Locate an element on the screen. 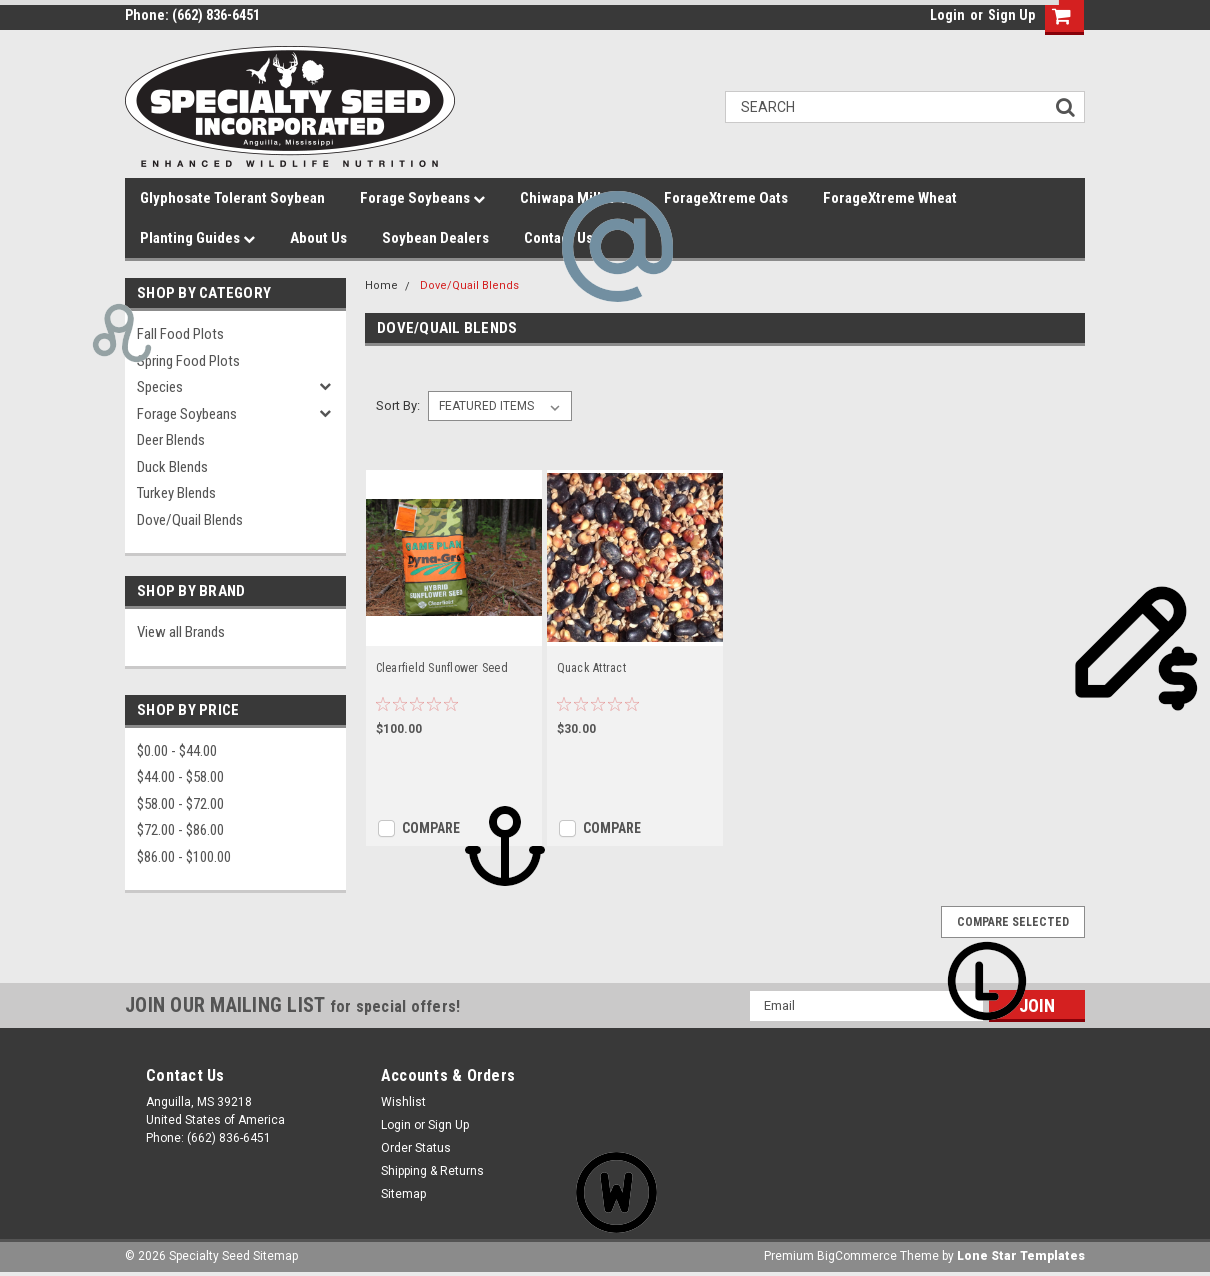 Image resolution: width=1210 pixels, height=1276 pixels. anchor element to a fixed position is located at coordinates (505, 846).